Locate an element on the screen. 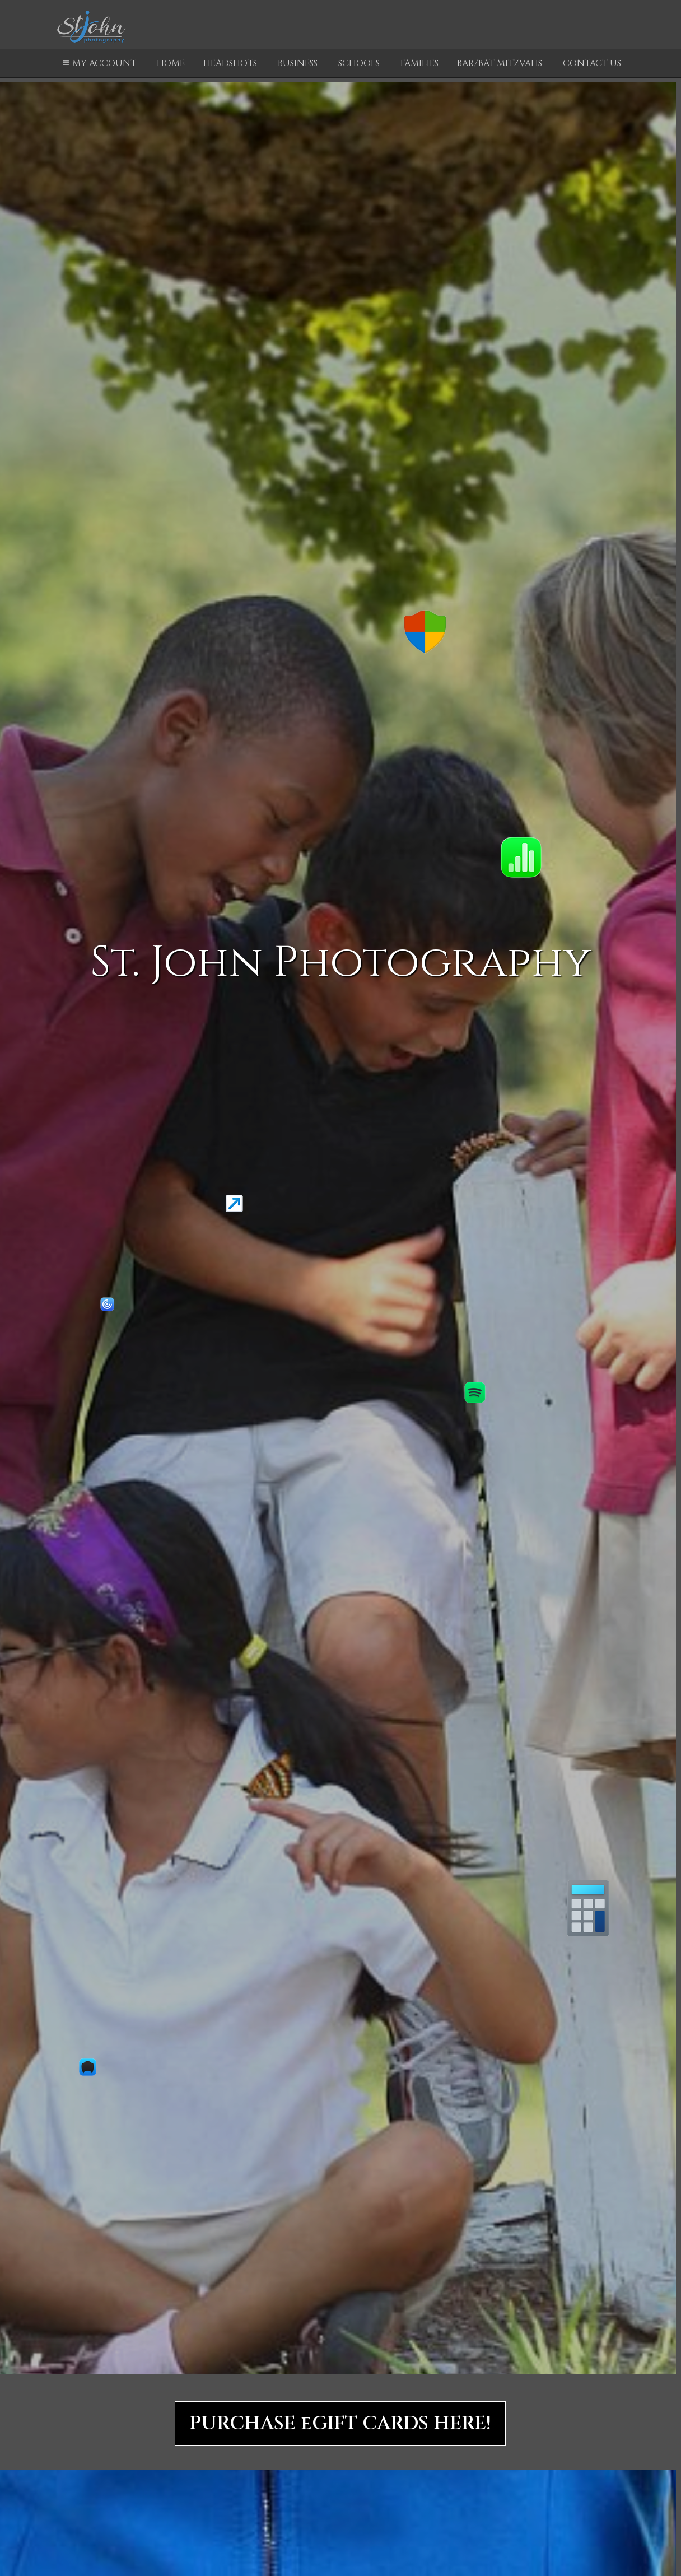  launch redream dreamcast emulator is located at coordinates (87, 2067).